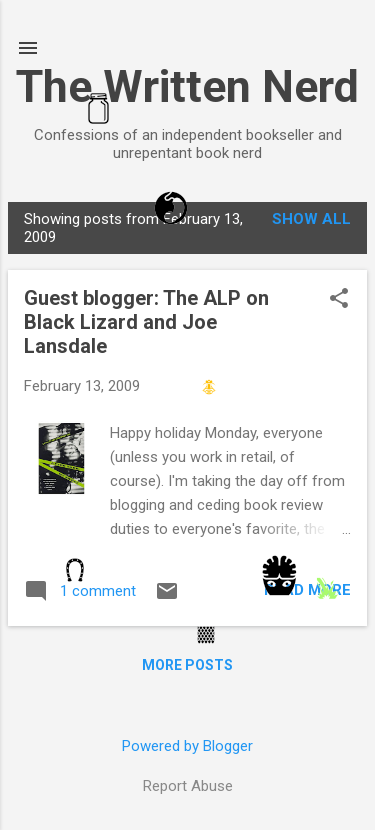  Describe the element at coordinates (98, 108) in the screenshot. I see `access preserved items or storage` at that location.